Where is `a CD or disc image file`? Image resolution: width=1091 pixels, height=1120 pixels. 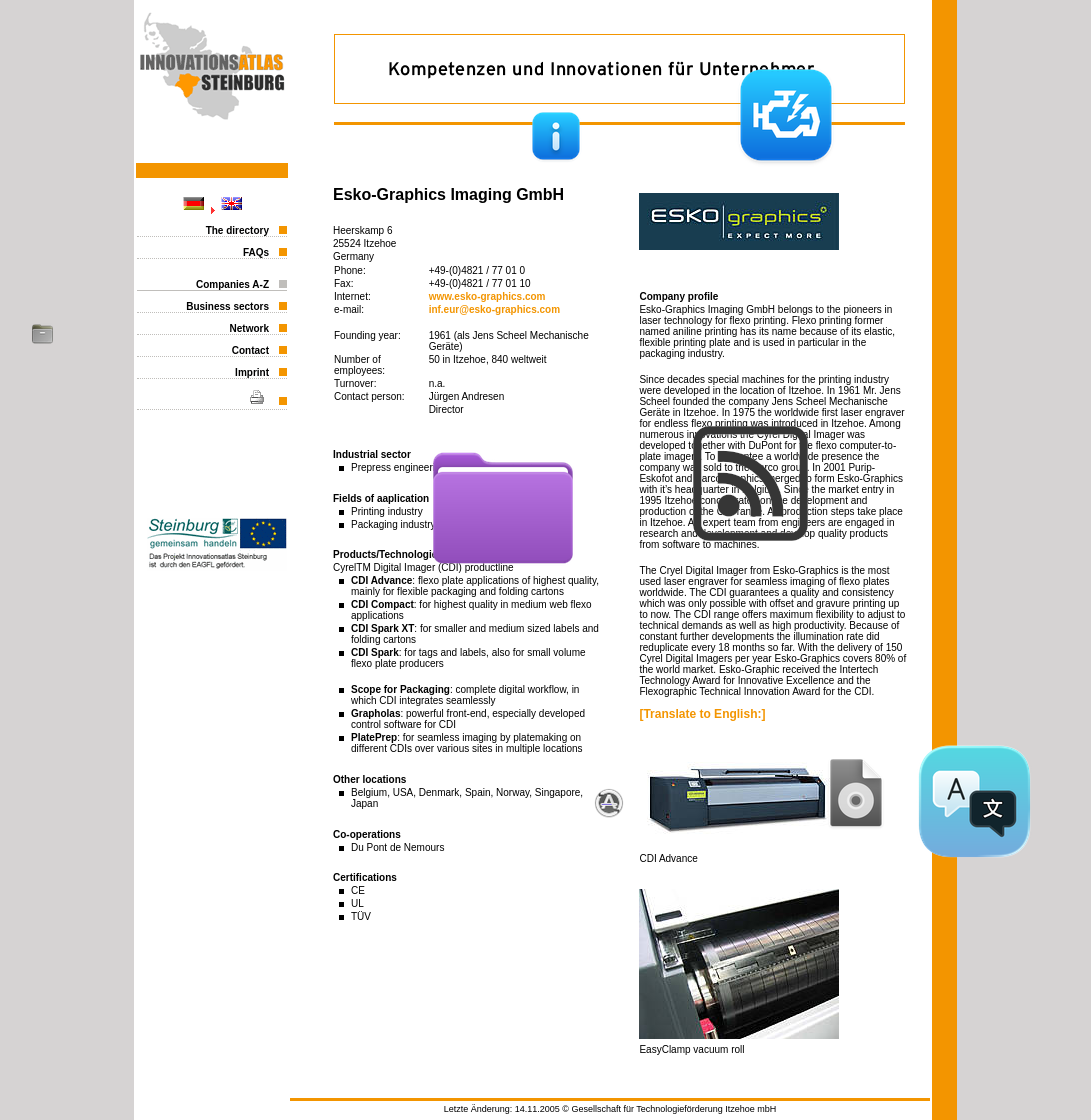 a CD or disc image file is located at coordinates (856, 794).